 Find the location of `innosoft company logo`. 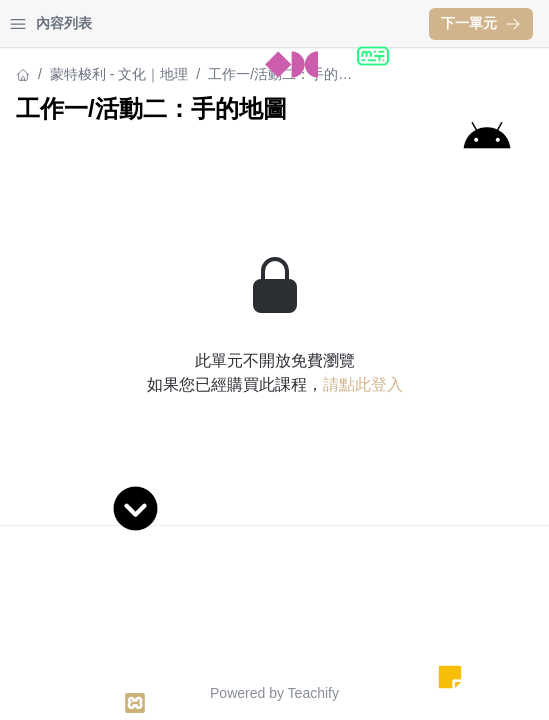

innosoft company logo is located at coordinates (291, 64).